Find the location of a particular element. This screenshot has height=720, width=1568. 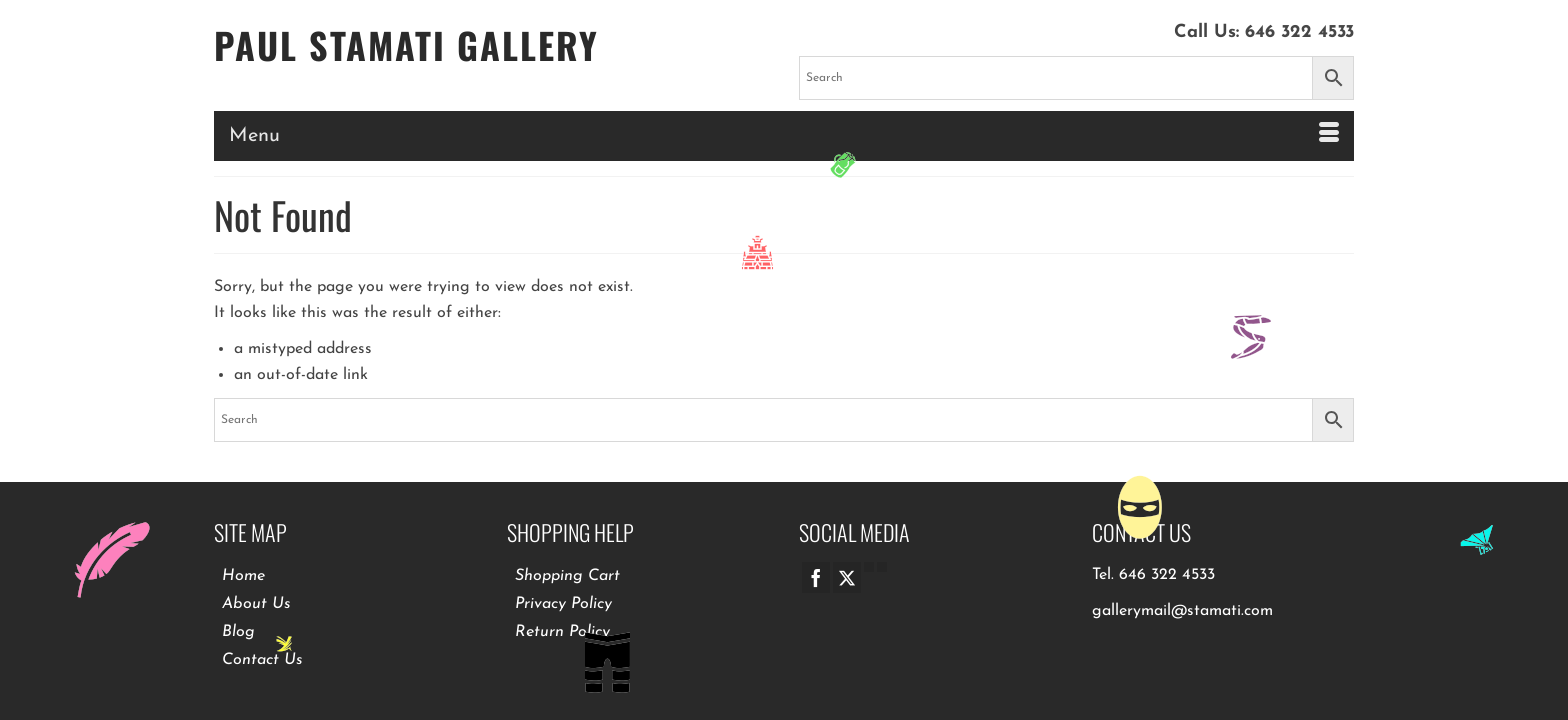

compose a new message or post is located at coordinates (111, 560).